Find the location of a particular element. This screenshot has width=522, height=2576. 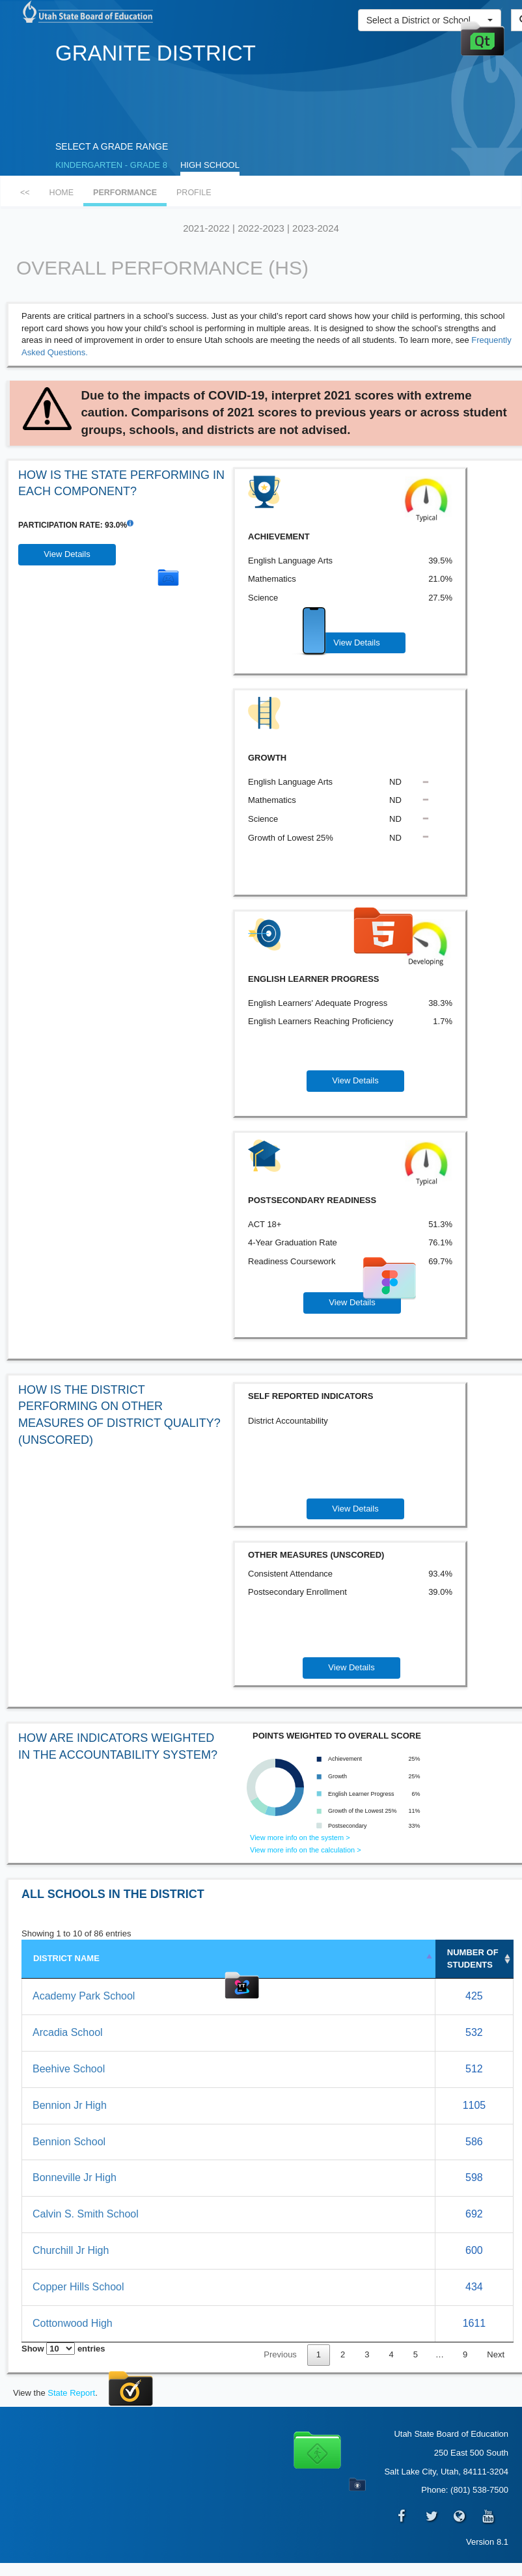

open figma project files folder is located at coordinates (389, 1279).